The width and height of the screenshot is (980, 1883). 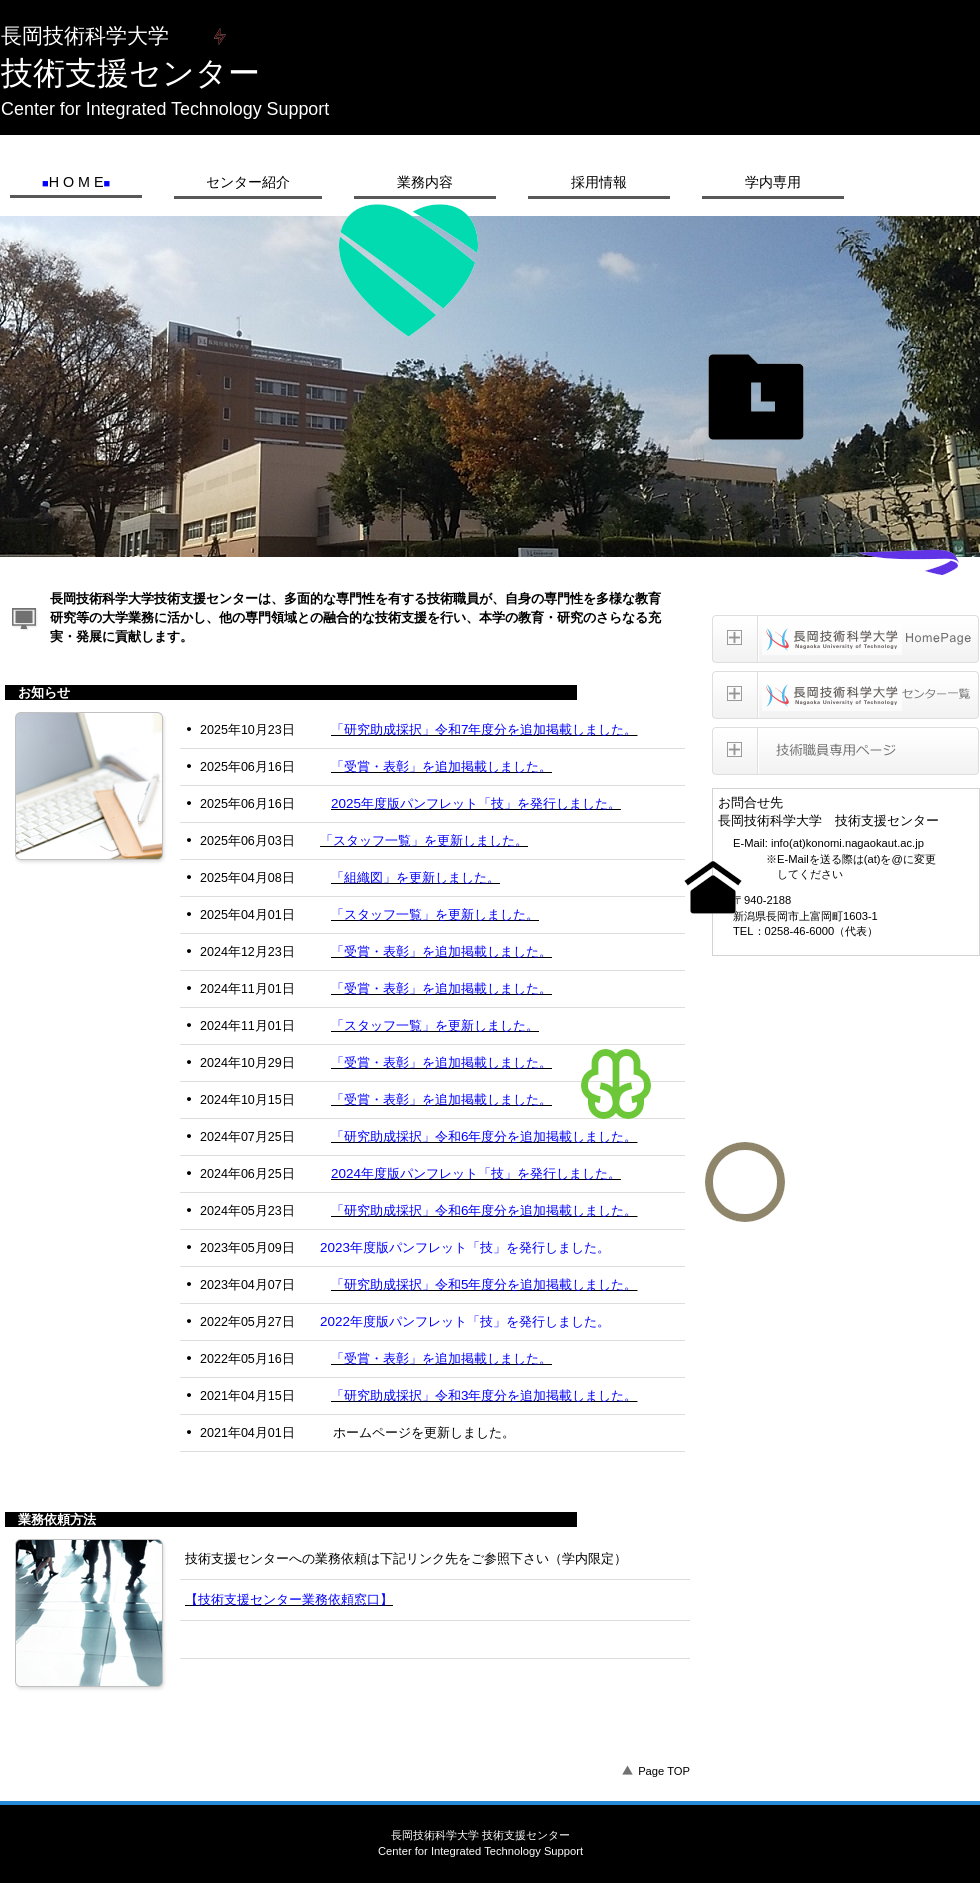 I want to click on unselected radio button or checkbox option, so click(x=745, y=1182).